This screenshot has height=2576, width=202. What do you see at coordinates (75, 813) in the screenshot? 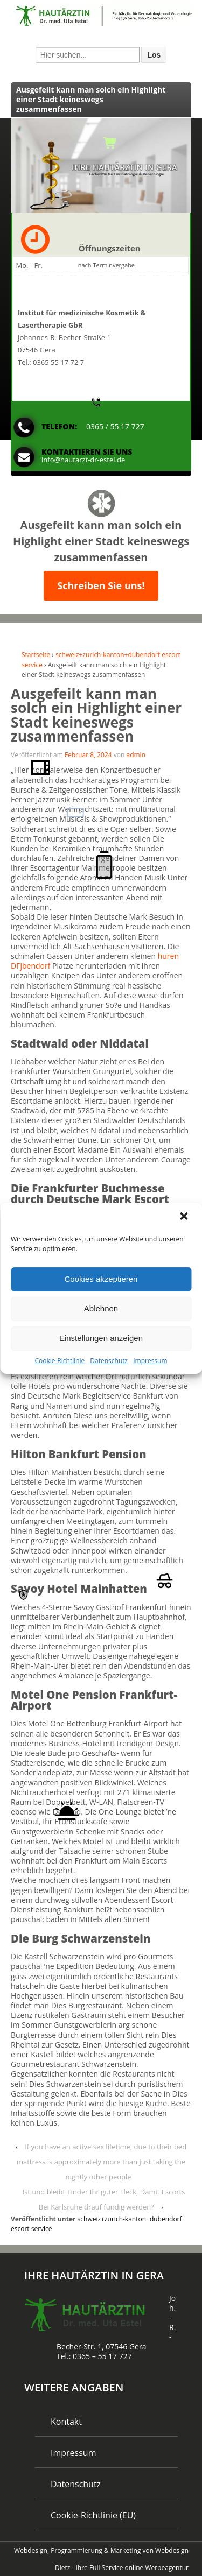
I see `access storage or drive settings` at bounding box center [75, 813].